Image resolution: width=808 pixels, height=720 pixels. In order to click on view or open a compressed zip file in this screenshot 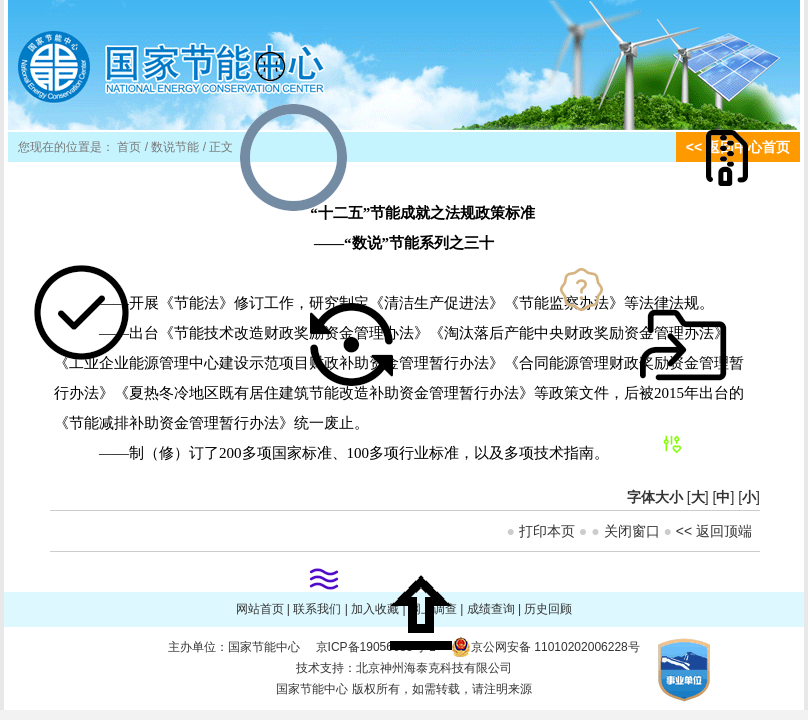, I will do `click(727, 158)`.